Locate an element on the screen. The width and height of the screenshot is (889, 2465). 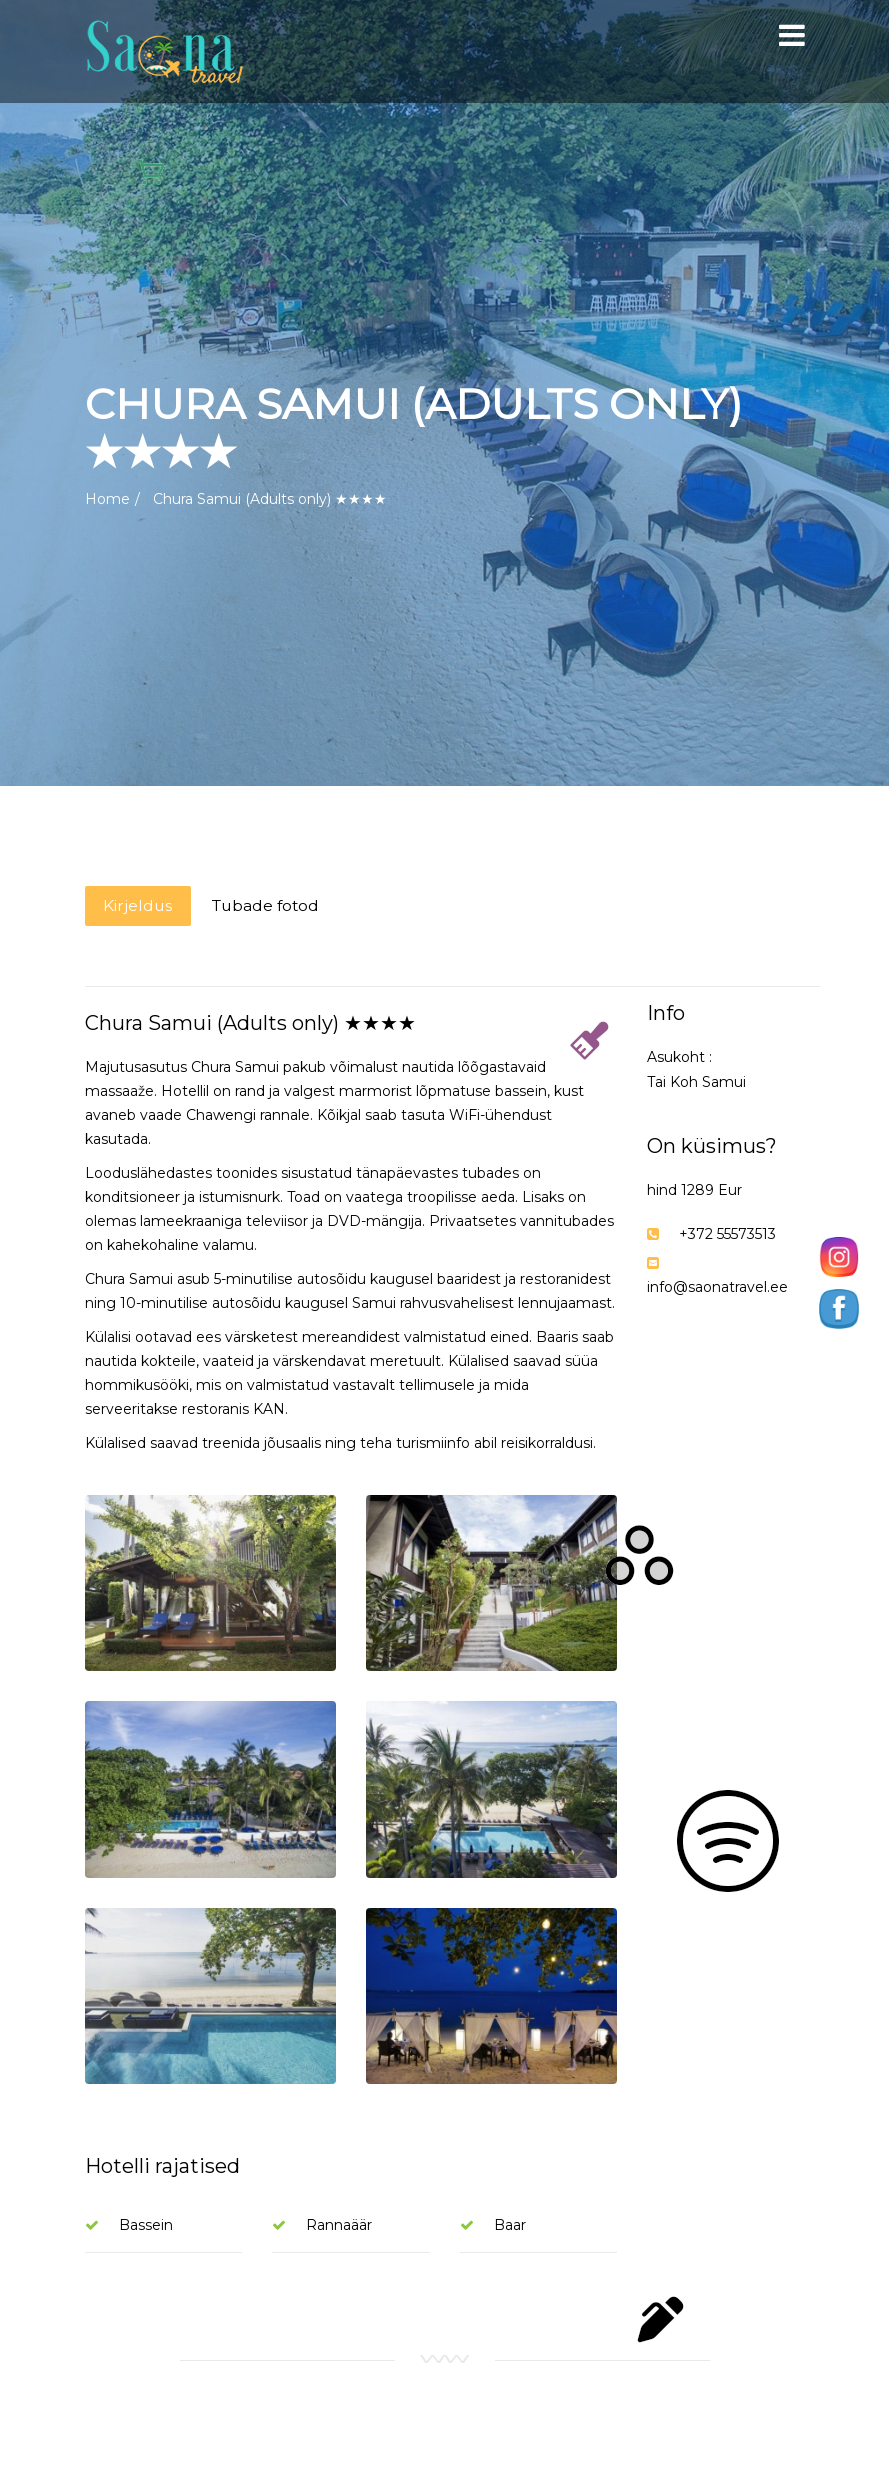
access painting or drawing tools is located at coordinates (590, 1040).